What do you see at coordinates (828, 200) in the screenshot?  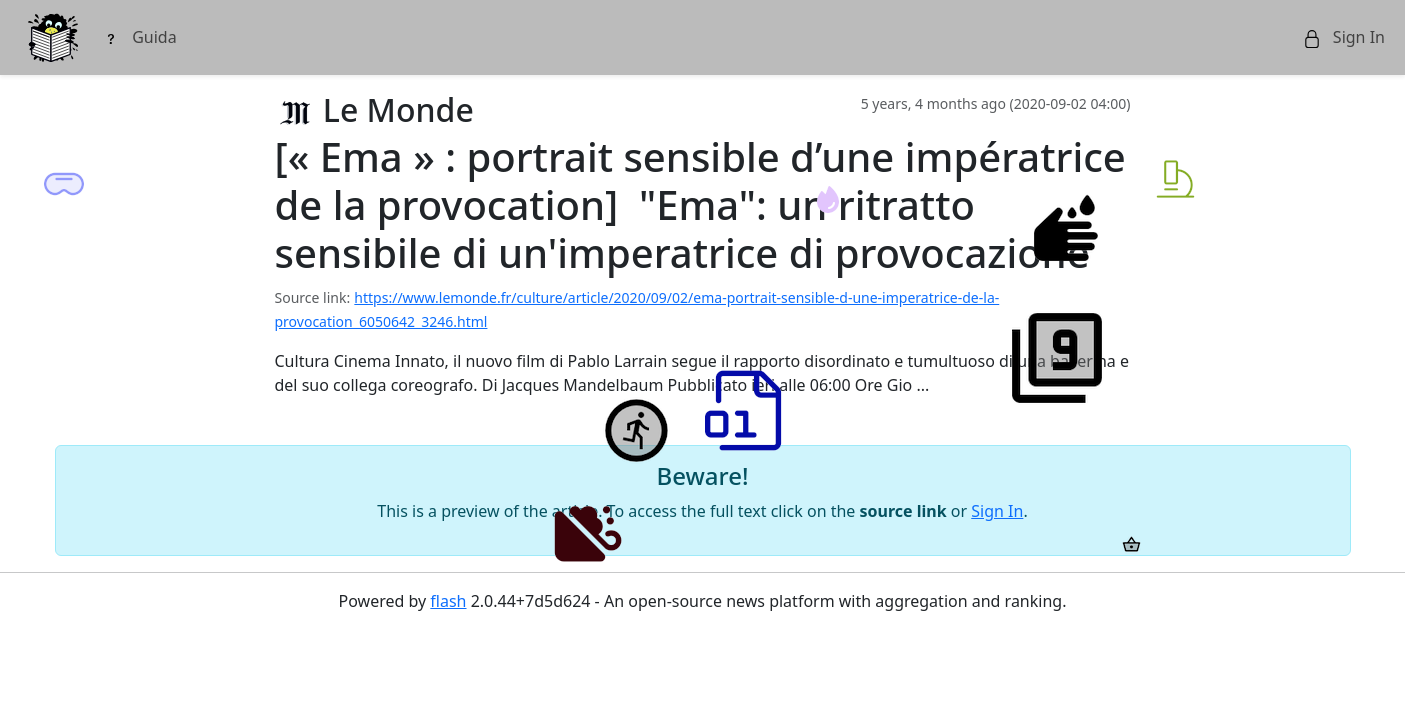 I see `indicates trending or popular content` at bounding box center [828, 200].